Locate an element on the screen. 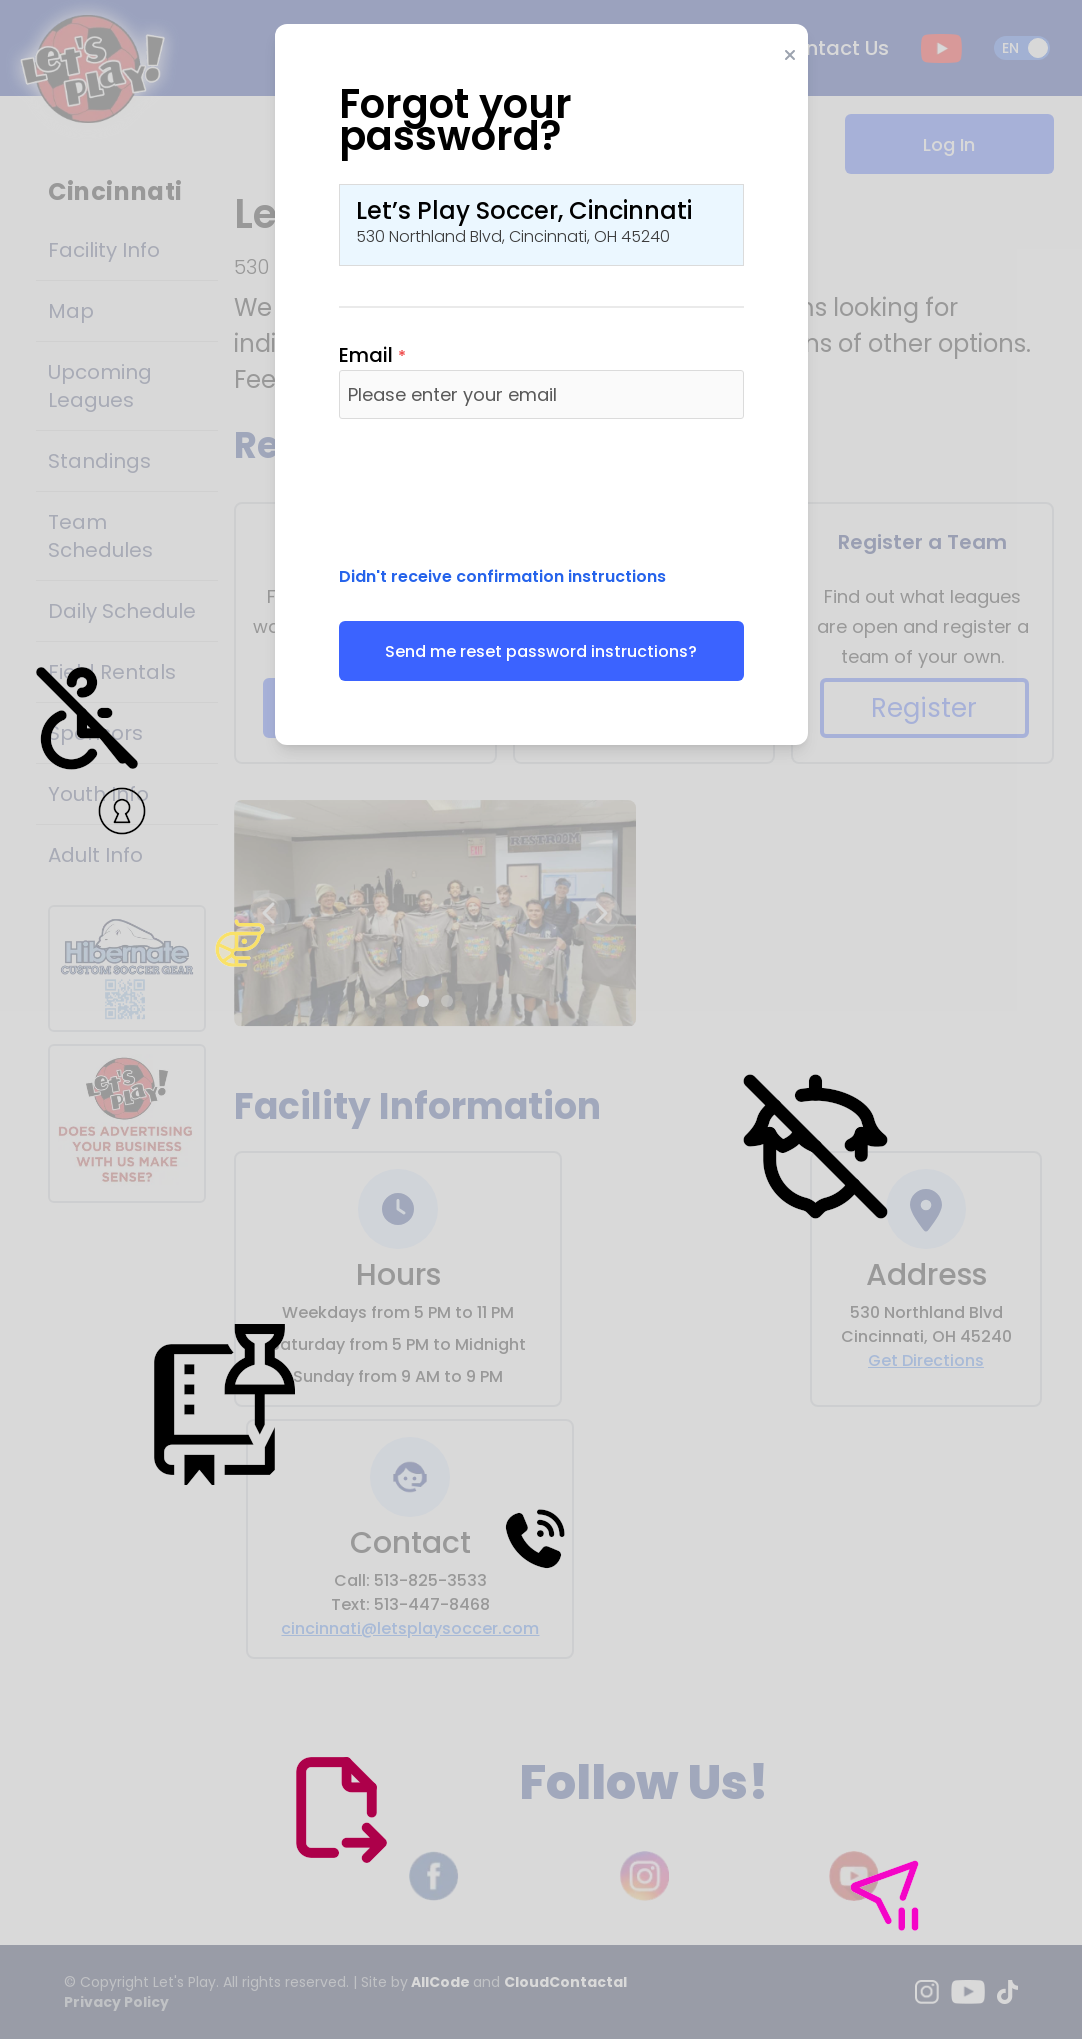 The width and height of the screenshot is (1082, 2039). indicates nut-free or no nuts allowed is located at coordinates (815, 1146).